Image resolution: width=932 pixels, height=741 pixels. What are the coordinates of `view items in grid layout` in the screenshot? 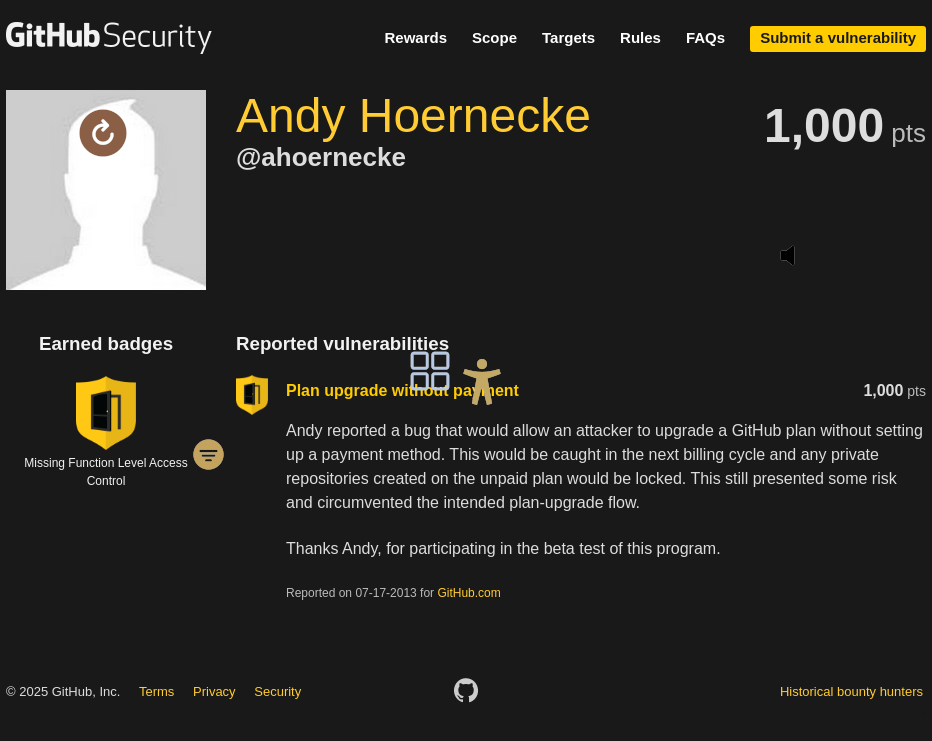 It's located at (430, 371).